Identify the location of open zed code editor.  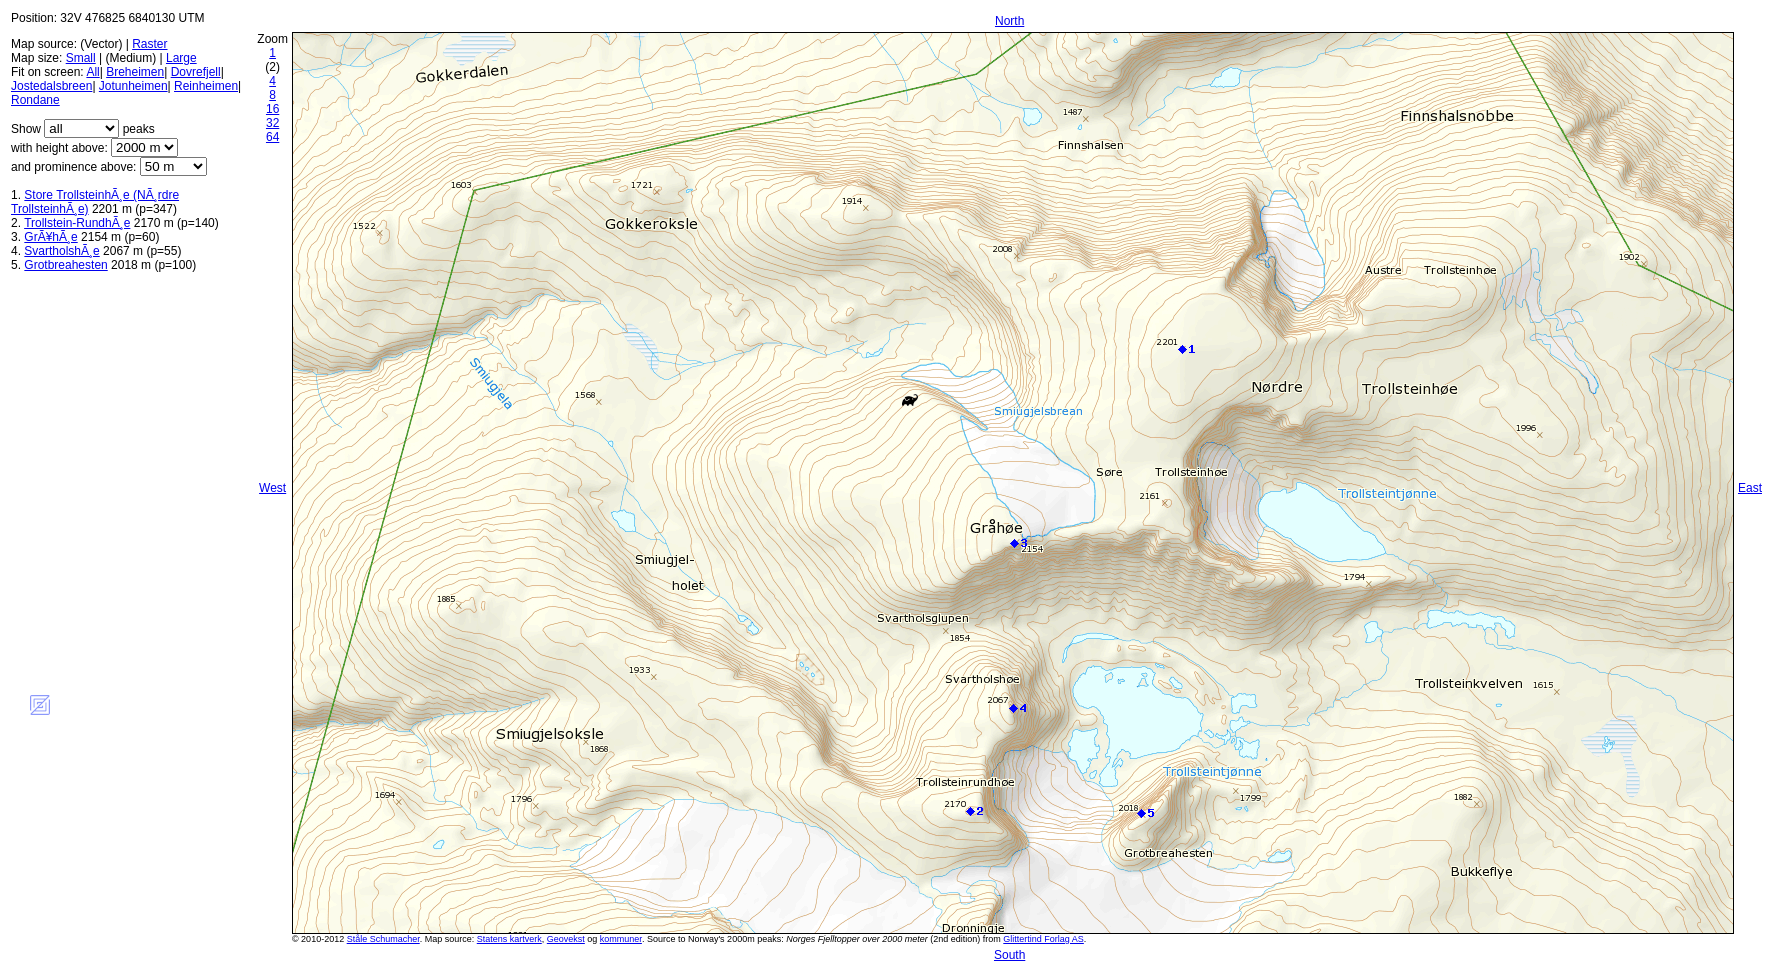
(40, 705).